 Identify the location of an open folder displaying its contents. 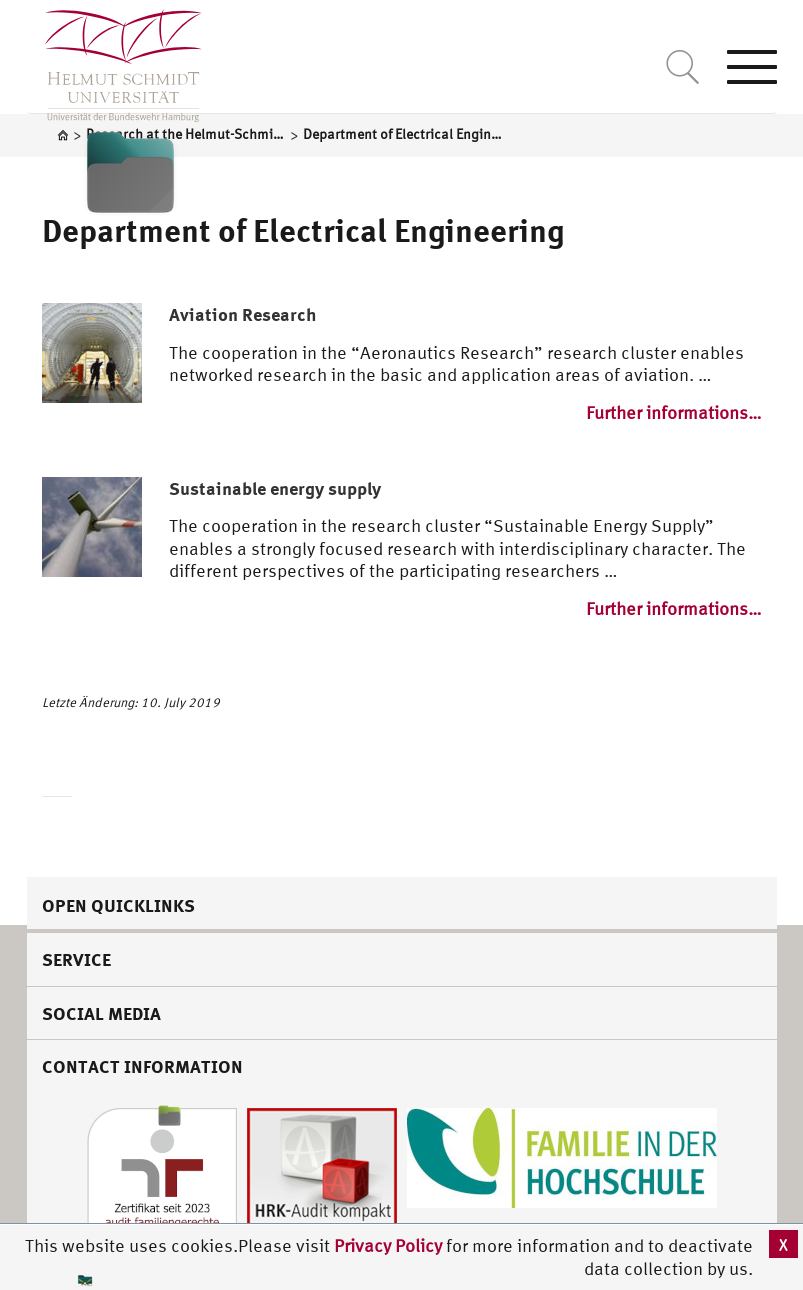
(169, 1115).